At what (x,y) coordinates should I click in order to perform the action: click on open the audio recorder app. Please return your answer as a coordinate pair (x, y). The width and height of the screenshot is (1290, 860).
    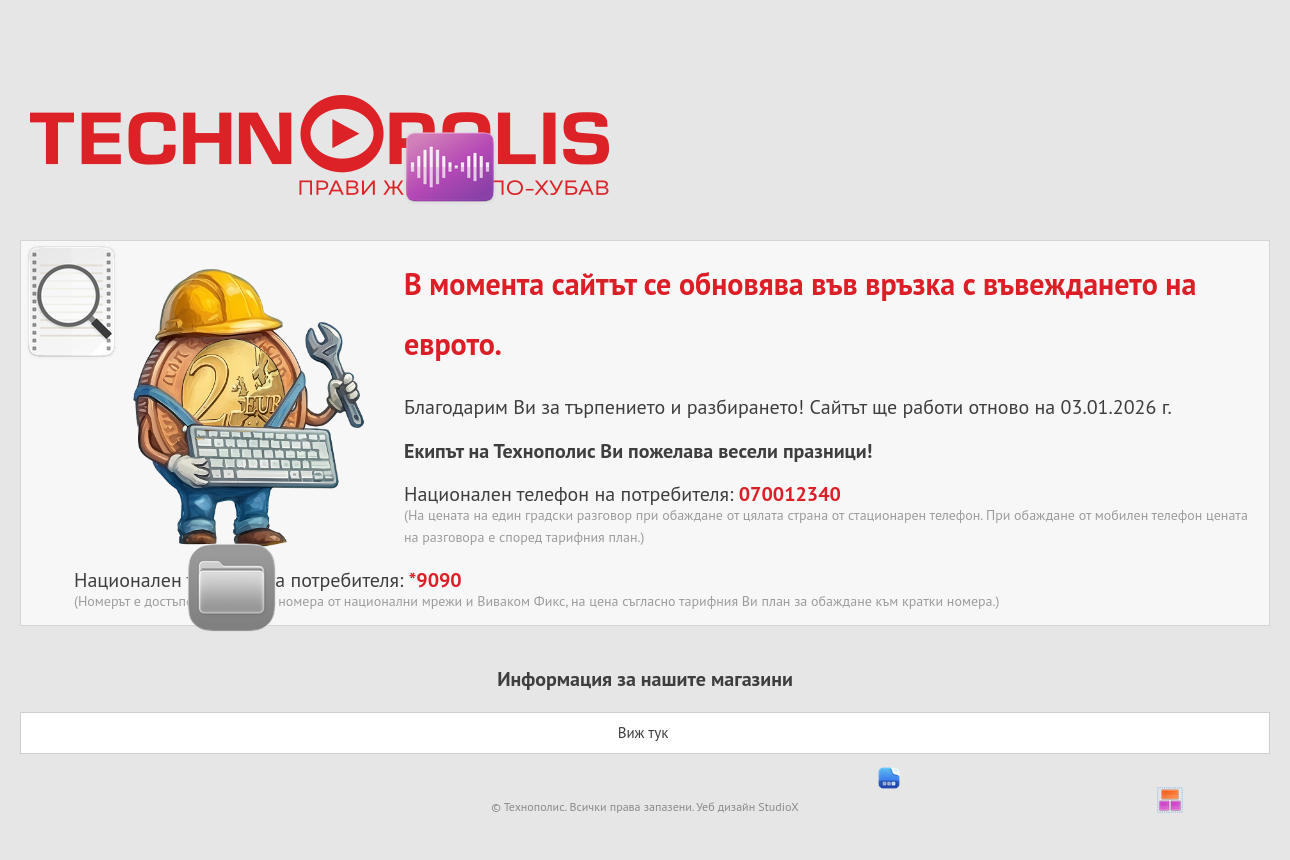
    Looking at the image, I should click on (450, 167).